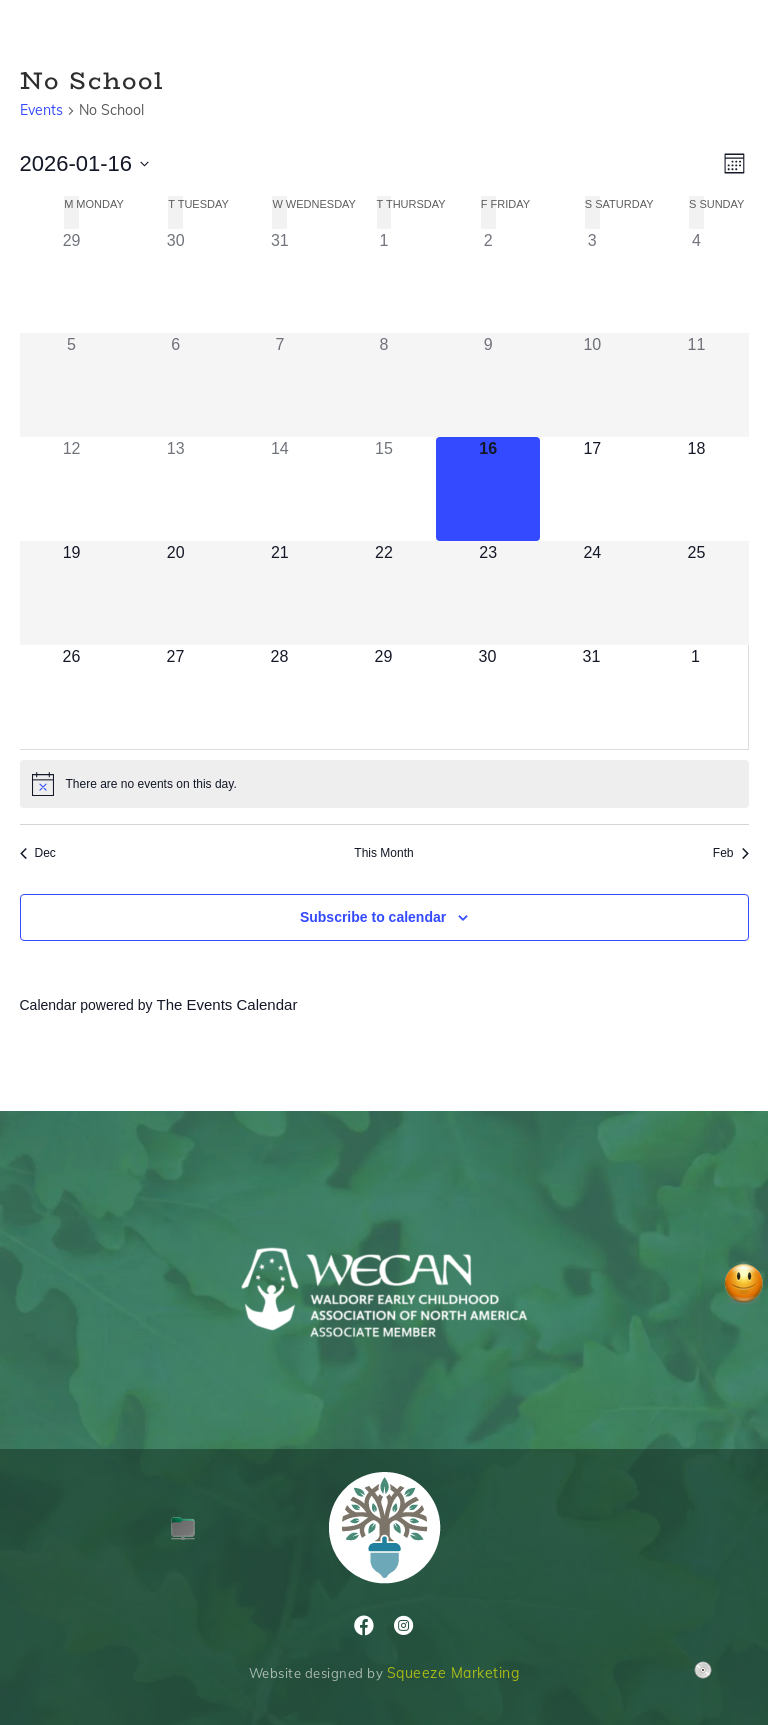 This screenshot has width=768, height=1725. What do you see at coordinates (744, 1285) in the screenshot?
I see `add an emoji or reaction to a message` at bounding box center [744, 1285].